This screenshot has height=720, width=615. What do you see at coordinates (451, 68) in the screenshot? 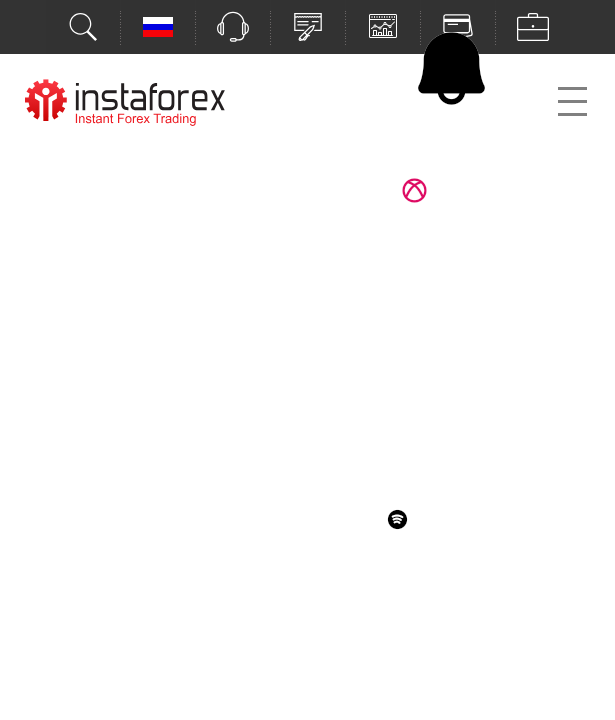
I see `view notifications` at bounding box center [451, 68].